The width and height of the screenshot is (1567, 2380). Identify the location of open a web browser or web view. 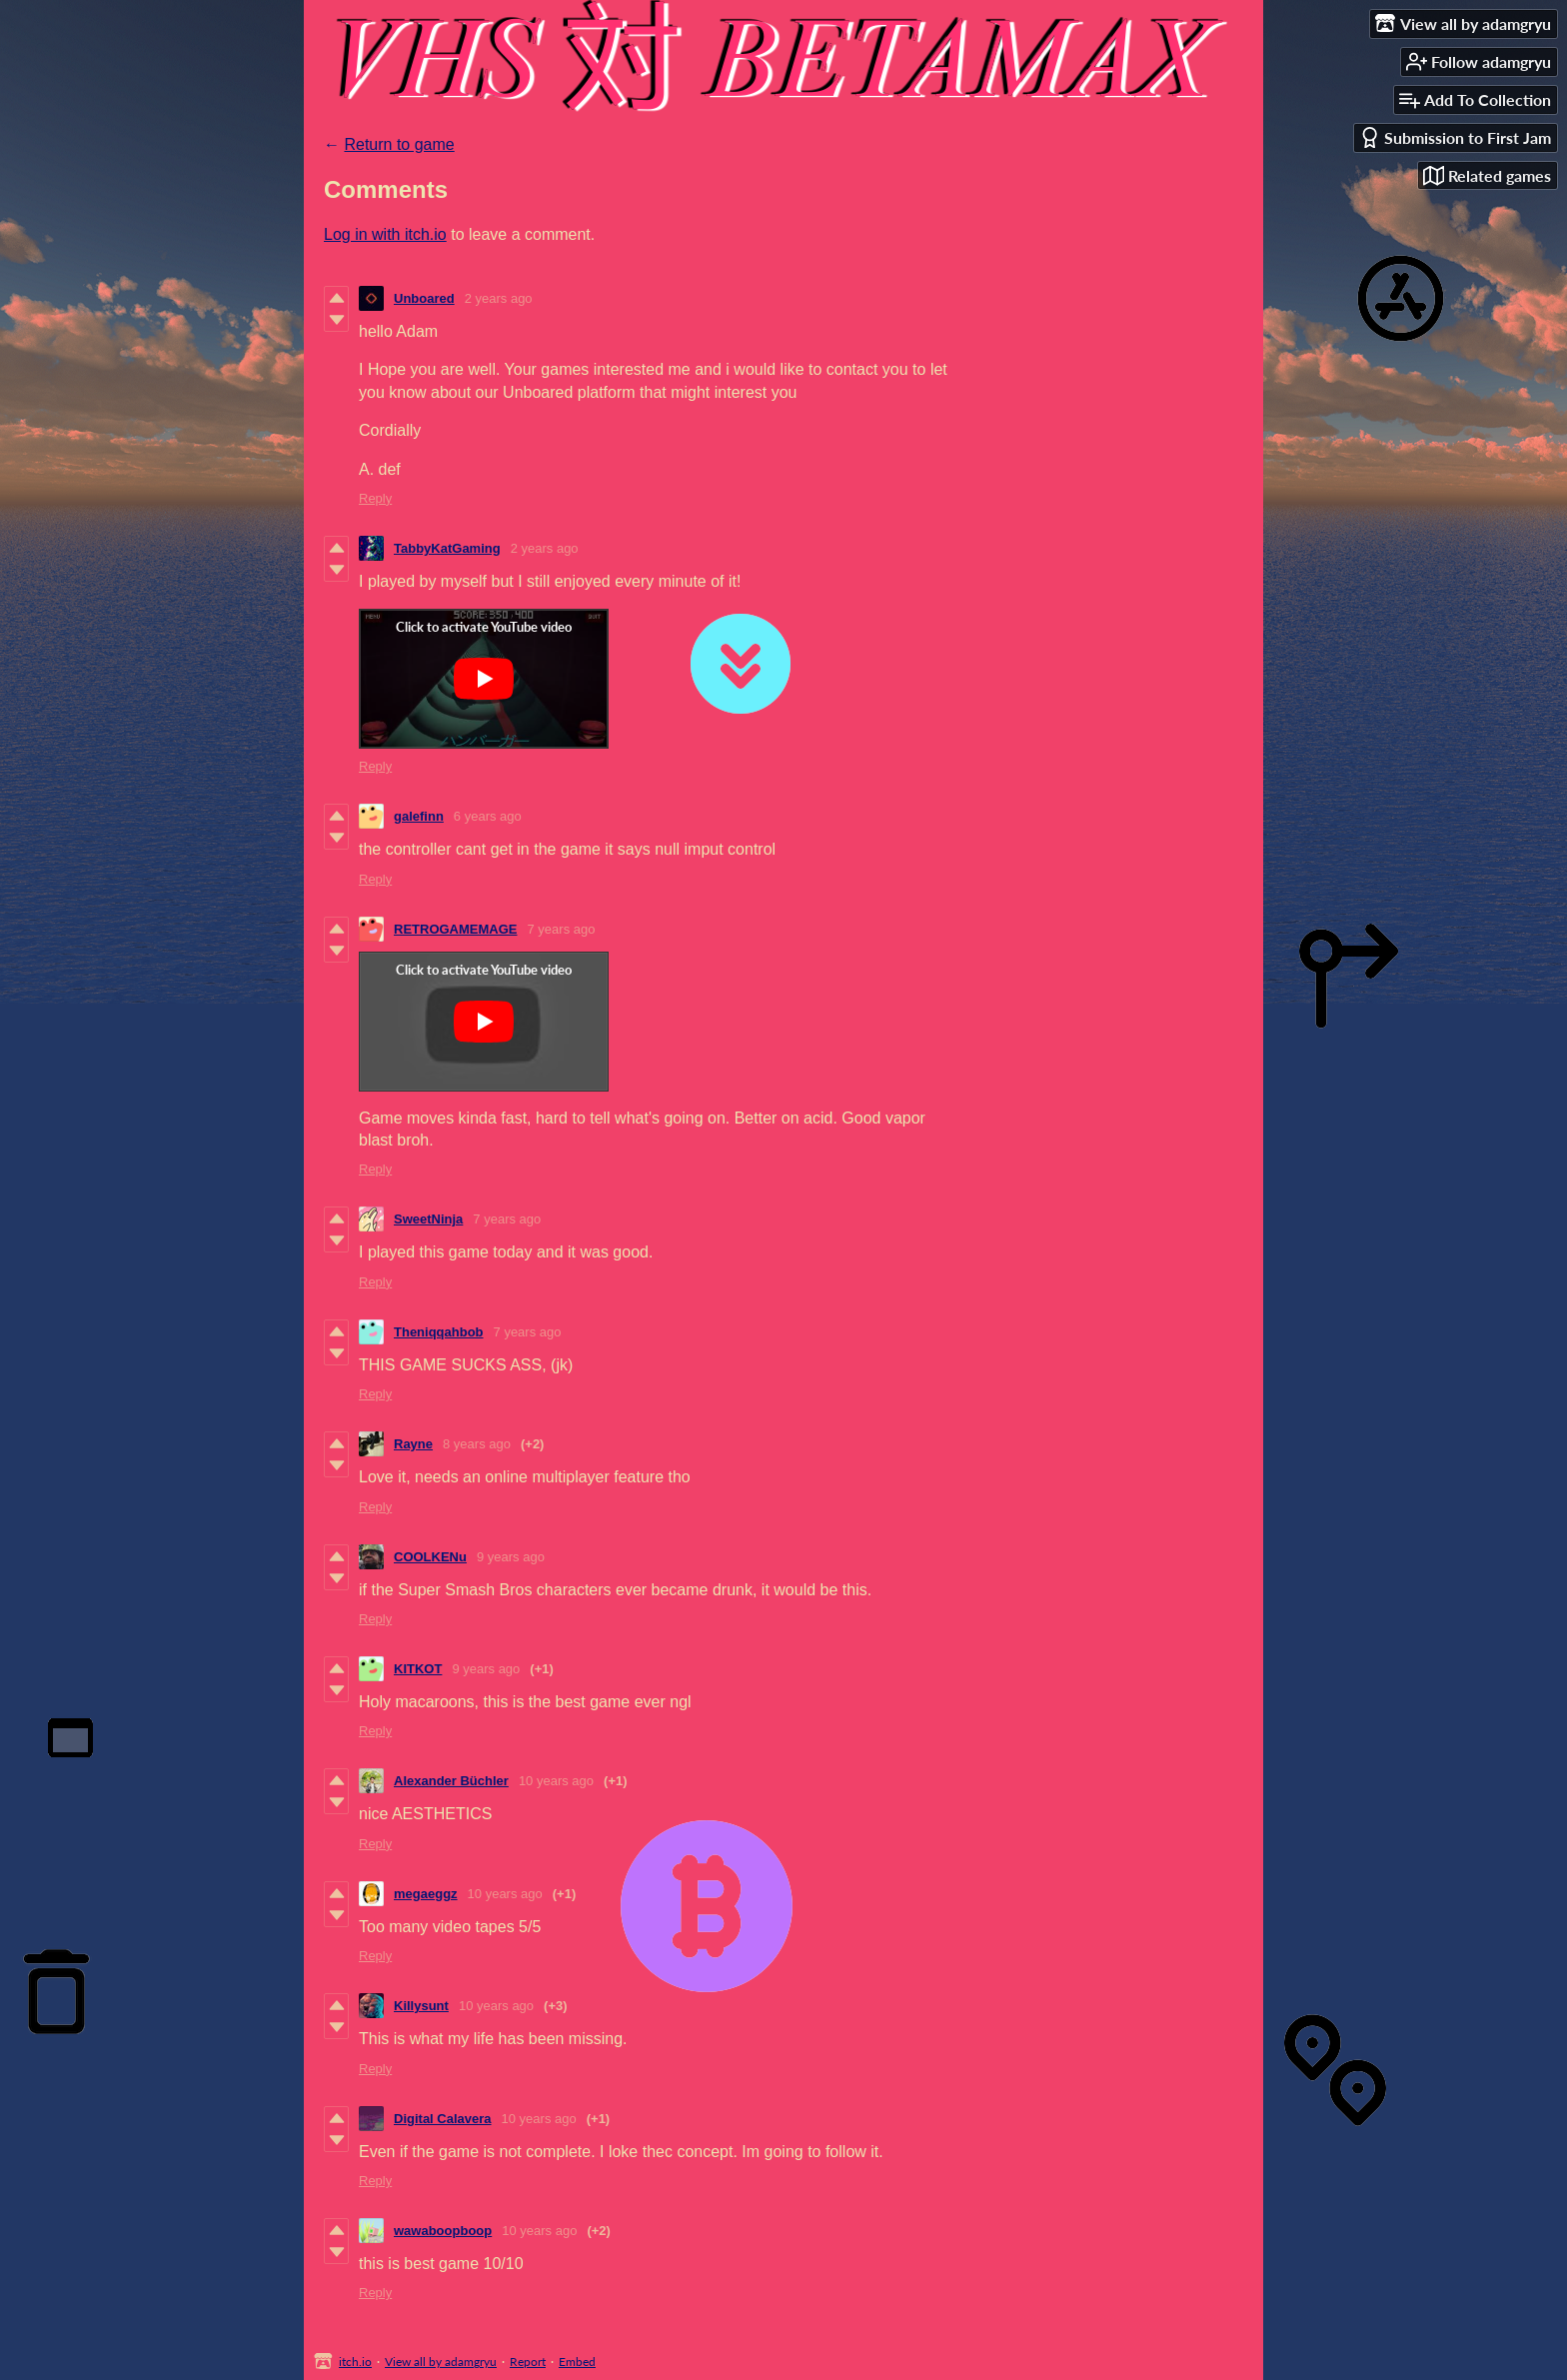
(70, 1737).